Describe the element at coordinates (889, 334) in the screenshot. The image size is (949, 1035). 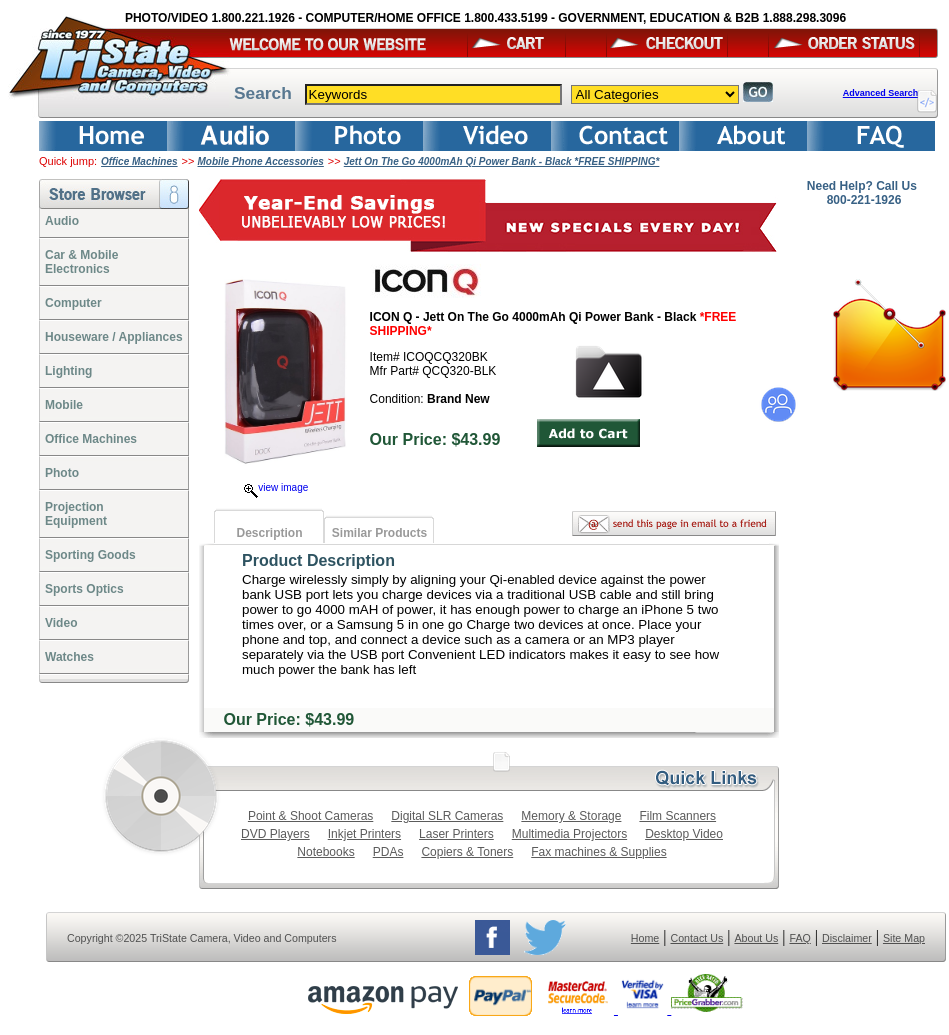
I see `access media library or asset collection` at that location.